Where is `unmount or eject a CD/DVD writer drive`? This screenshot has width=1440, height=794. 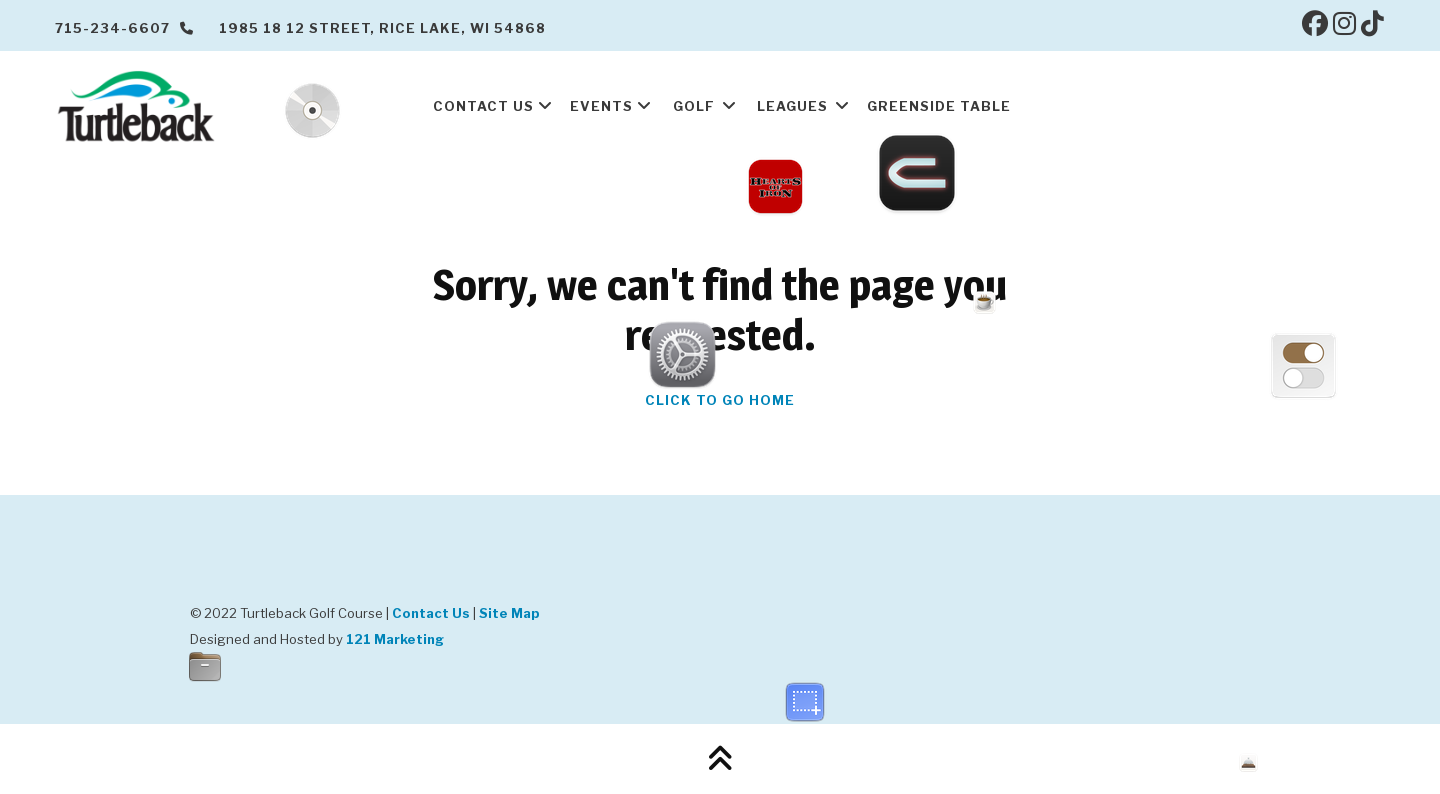 unmount or eject a CD/DVD writer drive is located at coordinates (312, 110).